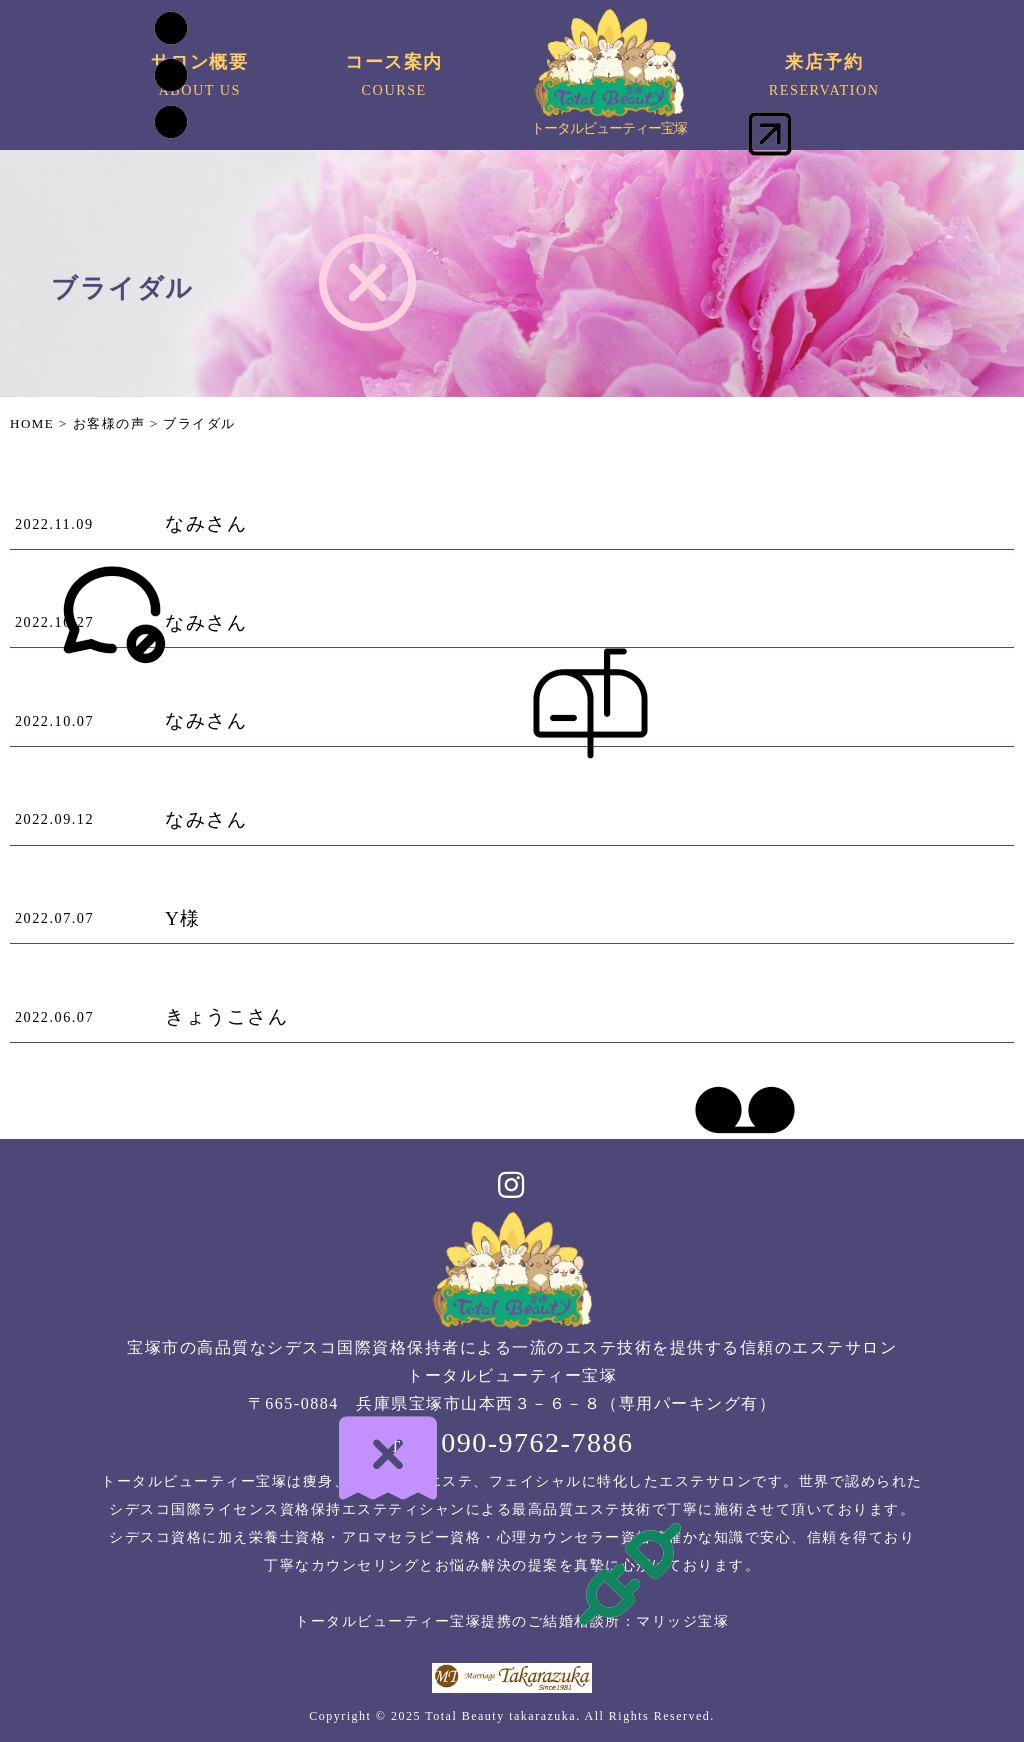 The image size is (1024, 1742). What do you see at coordinates (630, 1574) in the screenshot?
I see `indicates an active connection established` at bounding box center [630, 1574].